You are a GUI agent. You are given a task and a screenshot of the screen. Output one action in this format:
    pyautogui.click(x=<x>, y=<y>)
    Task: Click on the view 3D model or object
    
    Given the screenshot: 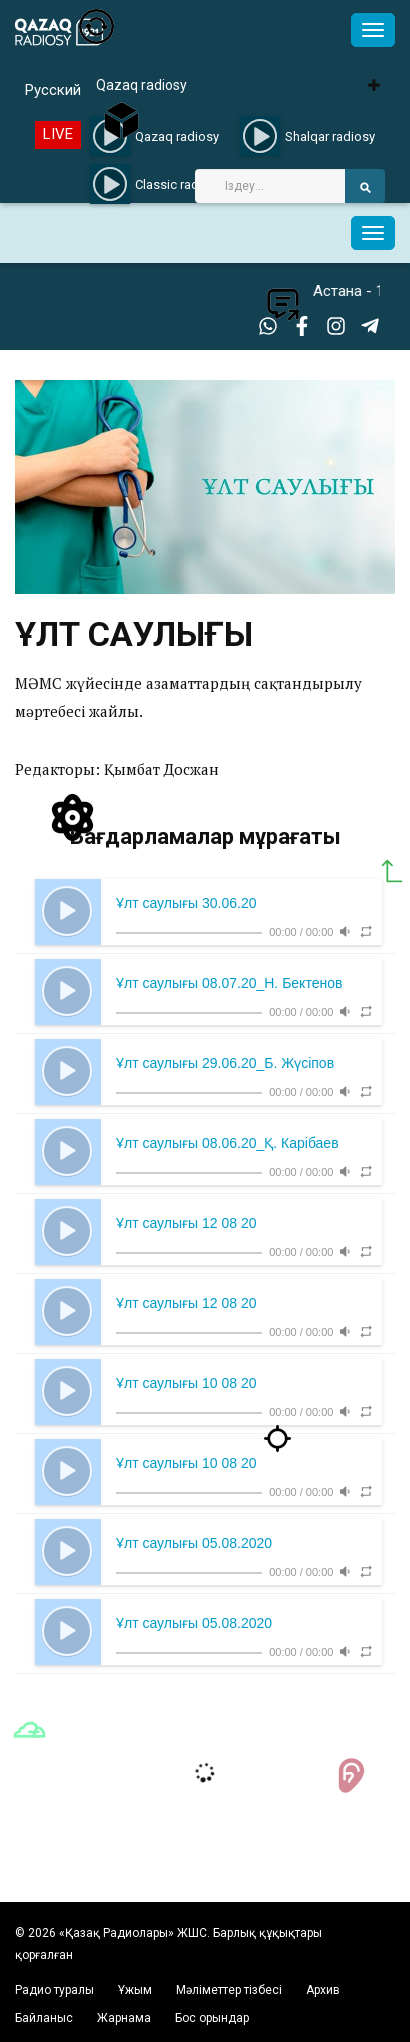 What is the action you would take?
    pyautogui.click(x=121, y=120)
    